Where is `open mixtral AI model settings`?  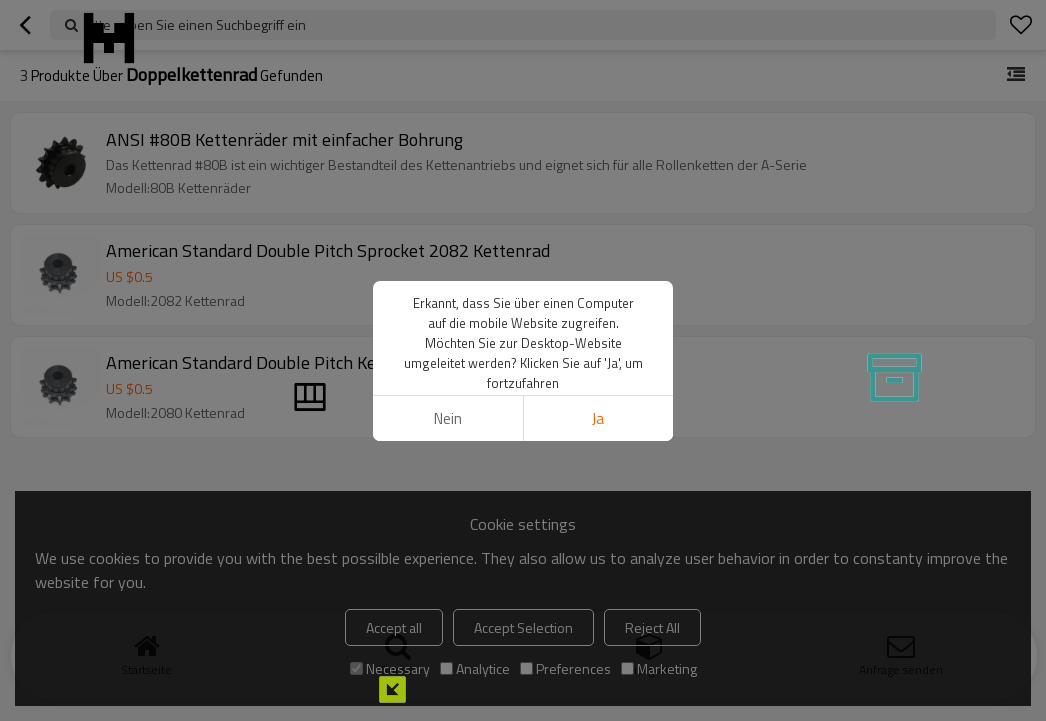
open mixtral AI model settings is located at coordinates (109, 38).